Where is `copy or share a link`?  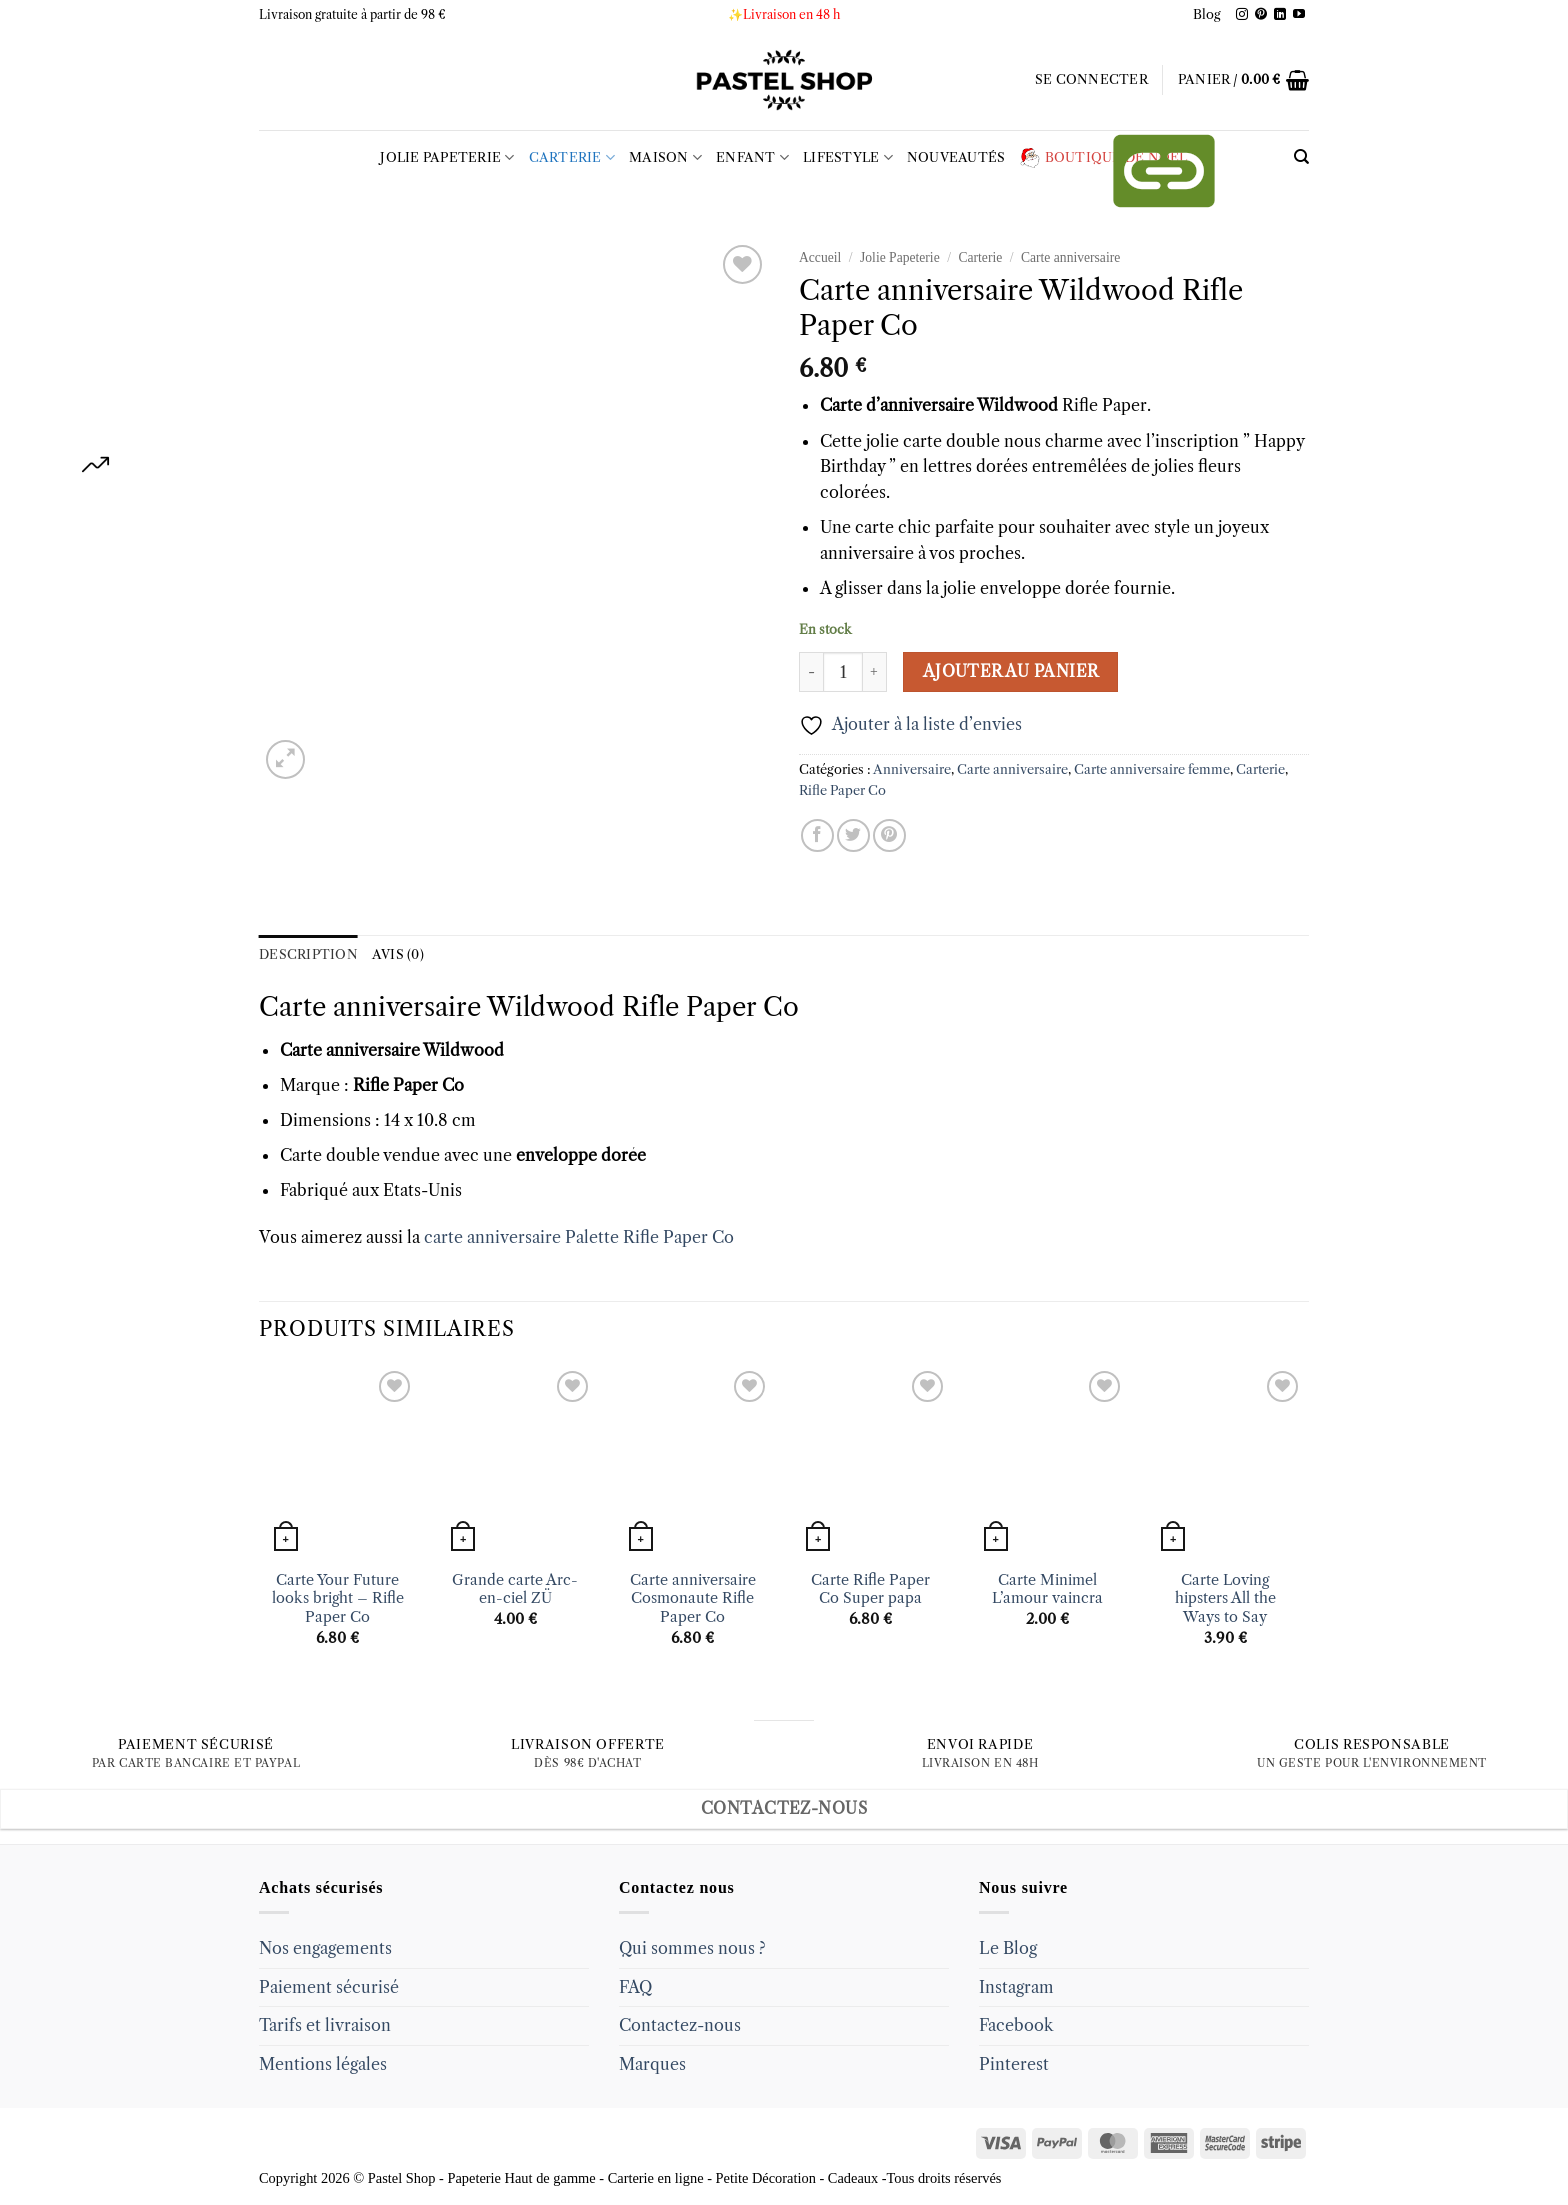
copy or share a link is located at coordinates (1164, 171).